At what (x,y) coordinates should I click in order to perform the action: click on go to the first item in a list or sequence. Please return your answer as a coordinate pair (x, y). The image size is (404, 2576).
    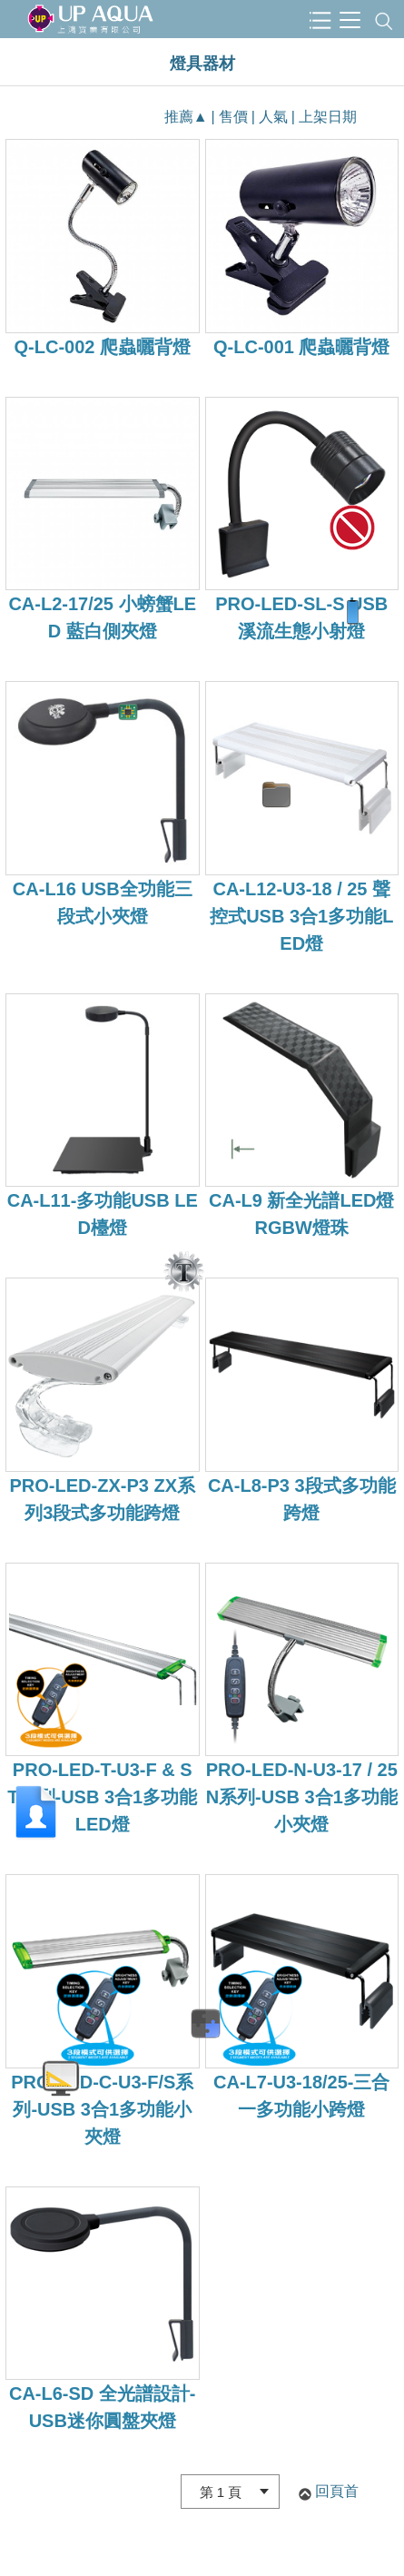
    Looking at the image, I should click on (242, 1149).